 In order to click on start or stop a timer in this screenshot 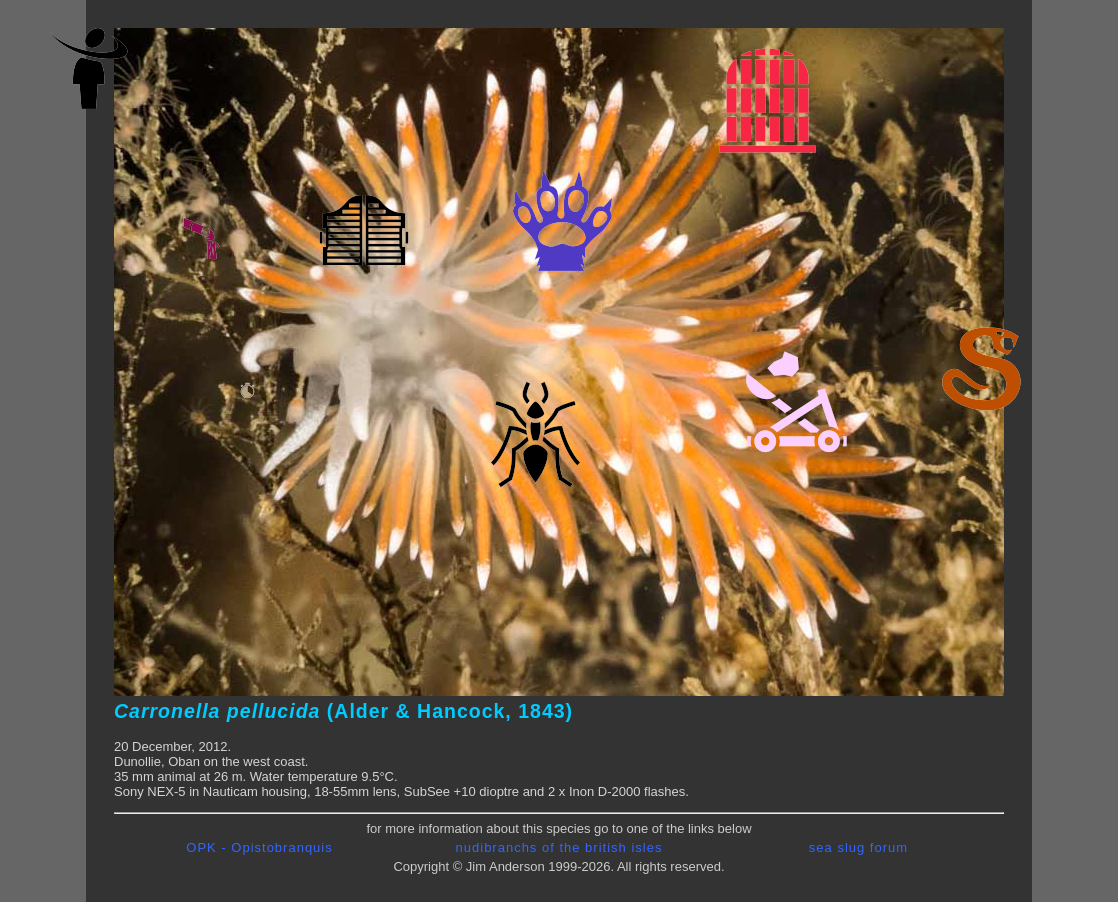, I will do `click(247, 390)`.